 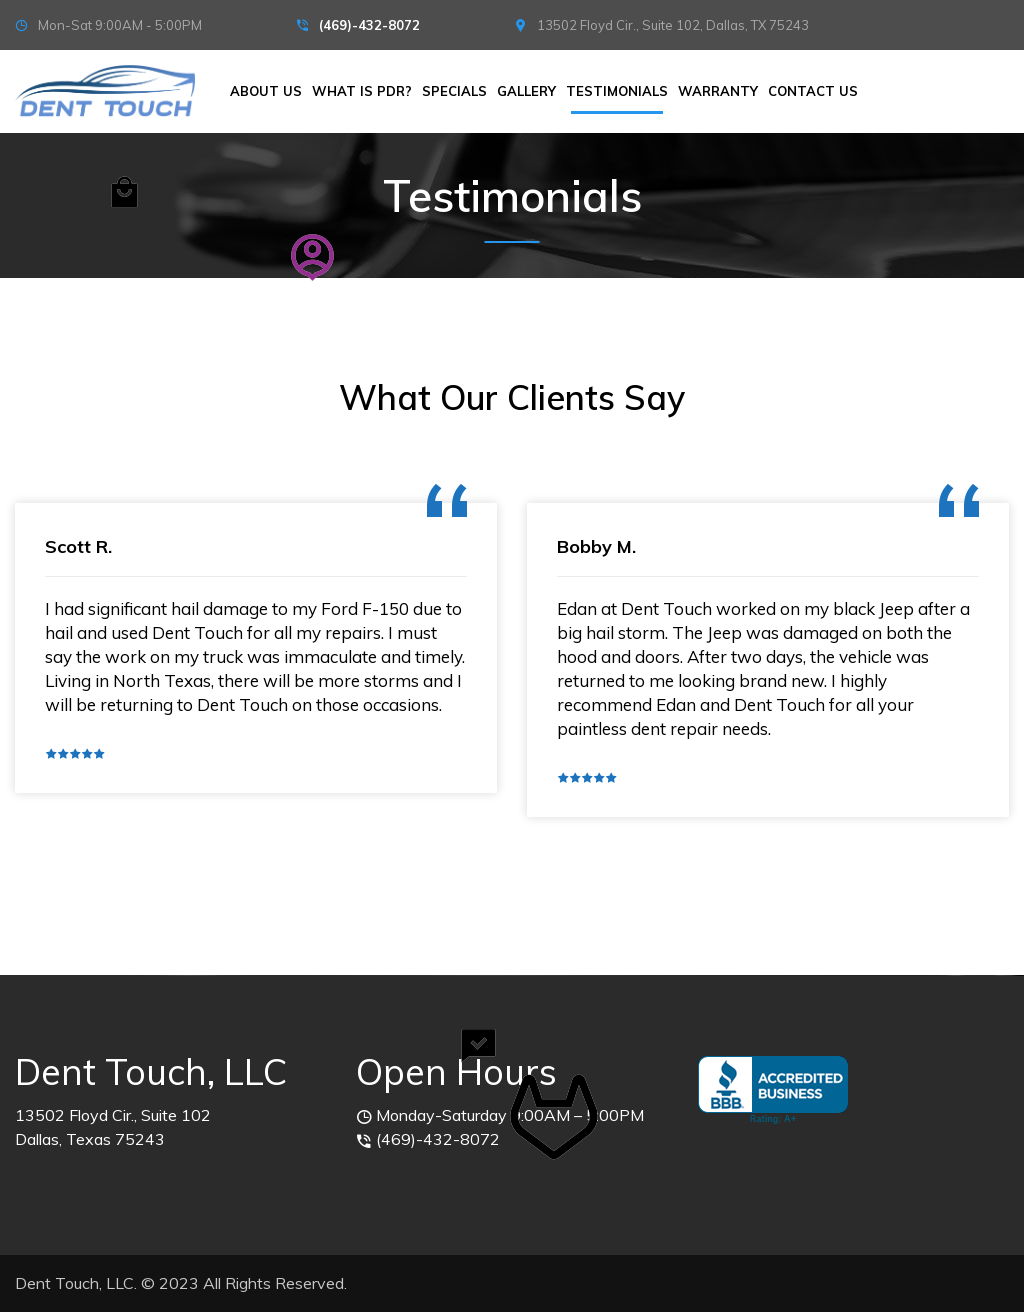 What do you see at coordinates (312, 255) in the screenshot?
I see `view user location on map` at bounding box center [312, 255].